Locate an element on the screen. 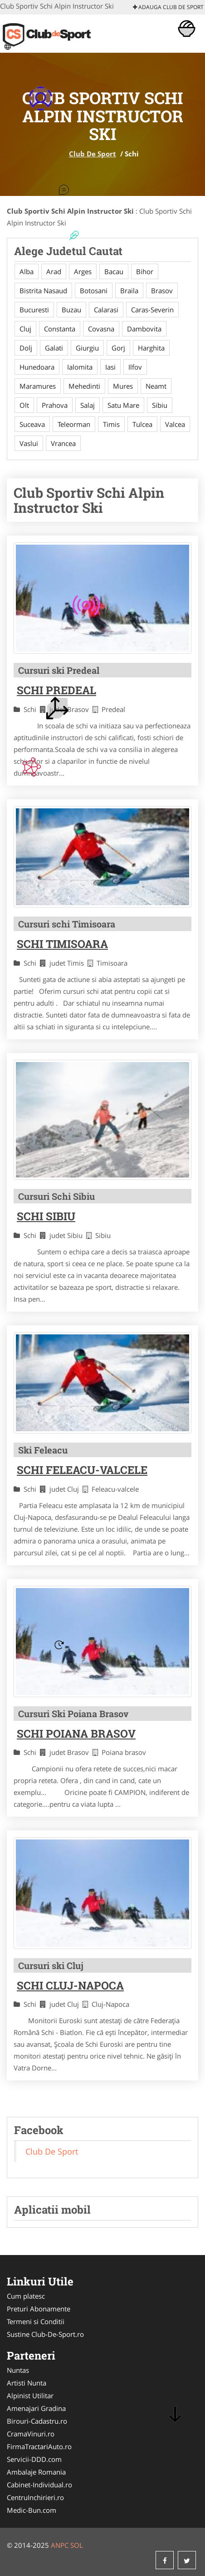 The image size is (205, 2576). view food or meal options is located at coordinates (186, 29).